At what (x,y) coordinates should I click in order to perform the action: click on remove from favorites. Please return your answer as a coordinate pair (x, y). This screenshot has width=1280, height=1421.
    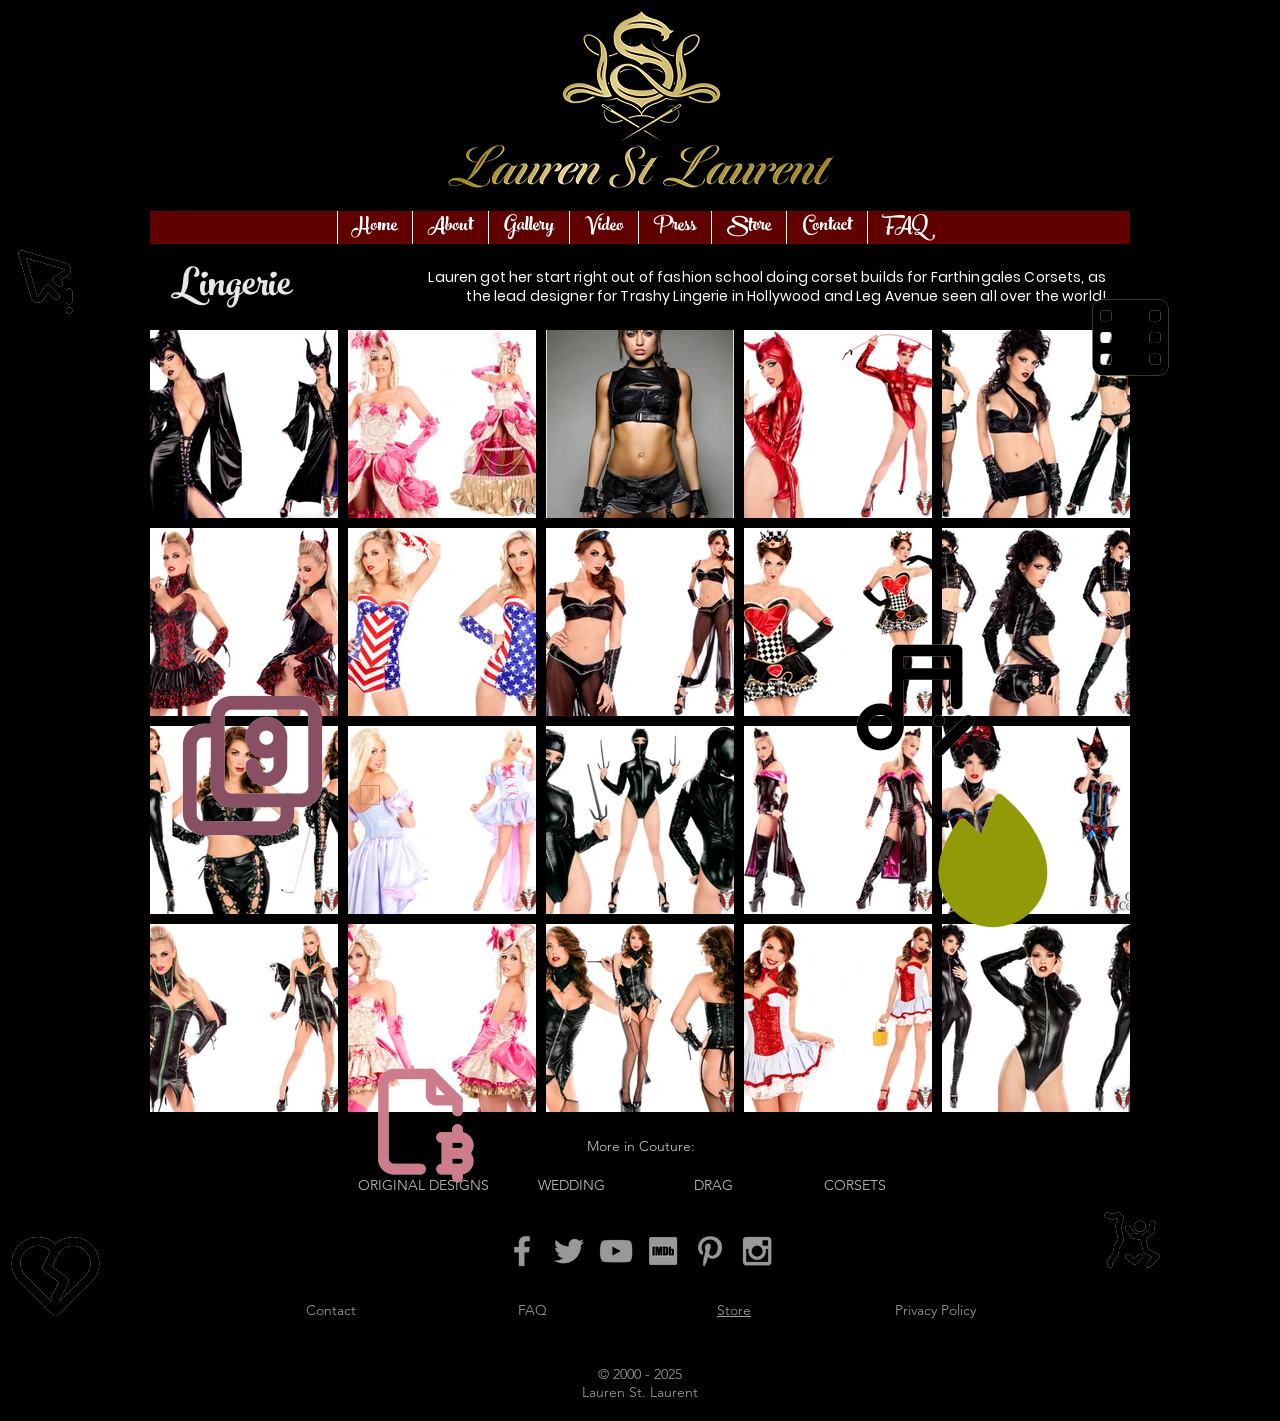
    Looking at the image, I should click on (55, 1276).